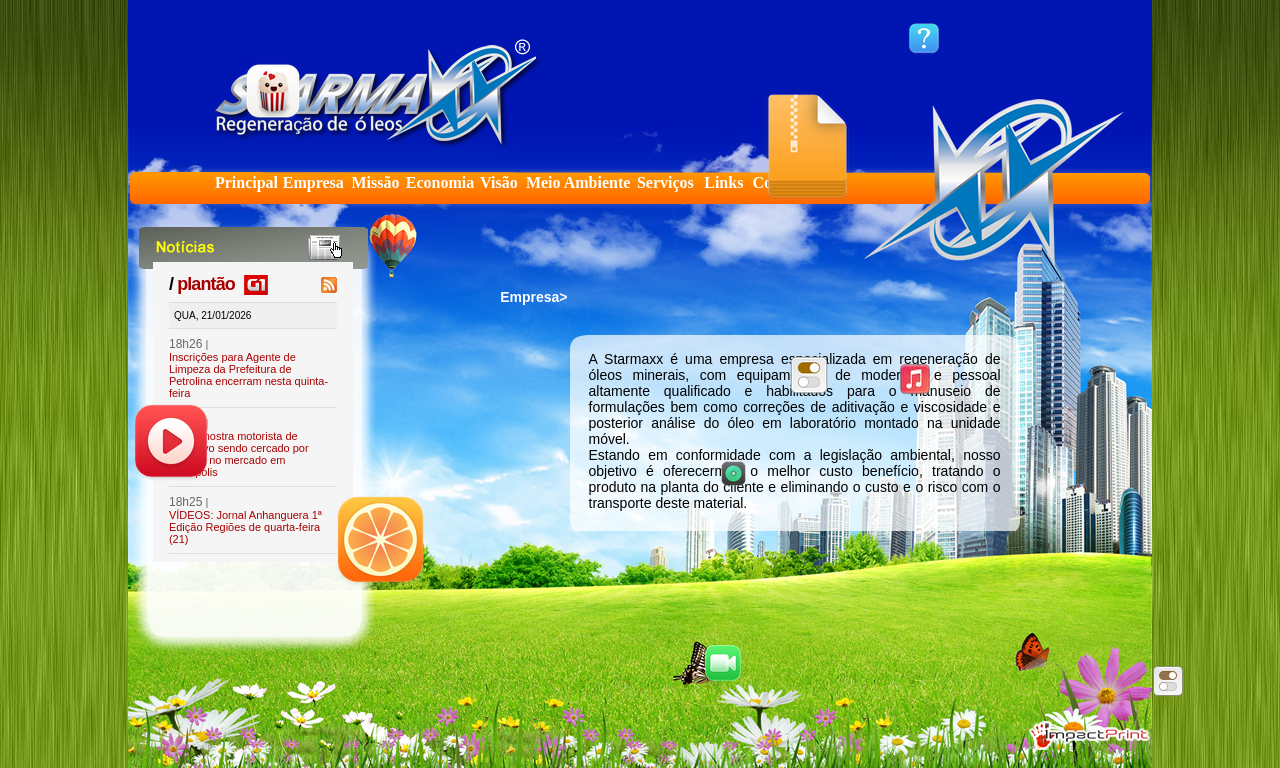 The width and height of the screenshot is (1280, 768). I want to click on open clementine music player, so click(380, 539).